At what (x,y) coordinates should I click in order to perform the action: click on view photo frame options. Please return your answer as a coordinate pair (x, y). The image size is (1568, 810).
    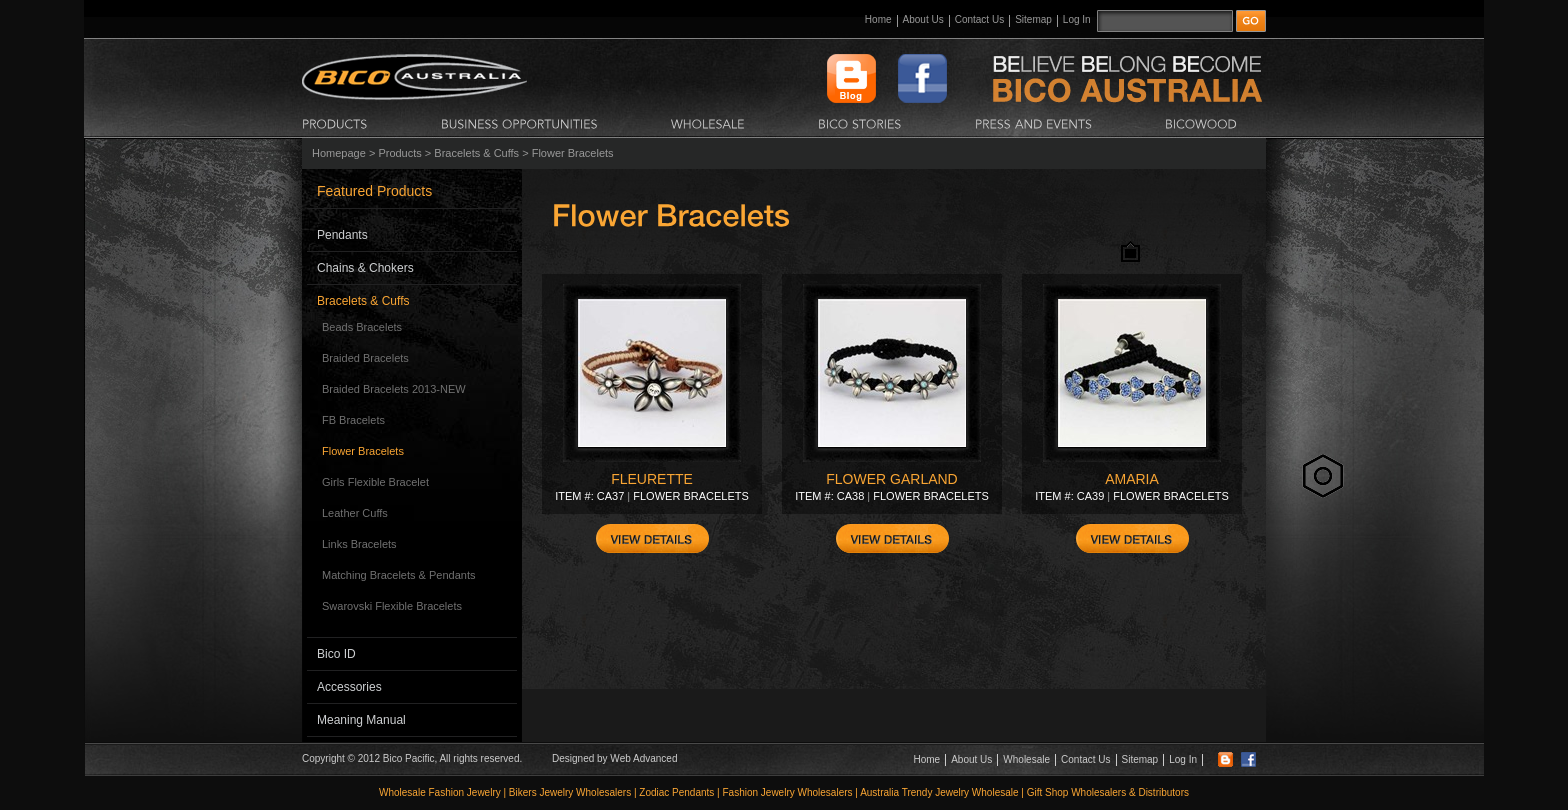
    Looking at the image, I should click on (1130, 252).